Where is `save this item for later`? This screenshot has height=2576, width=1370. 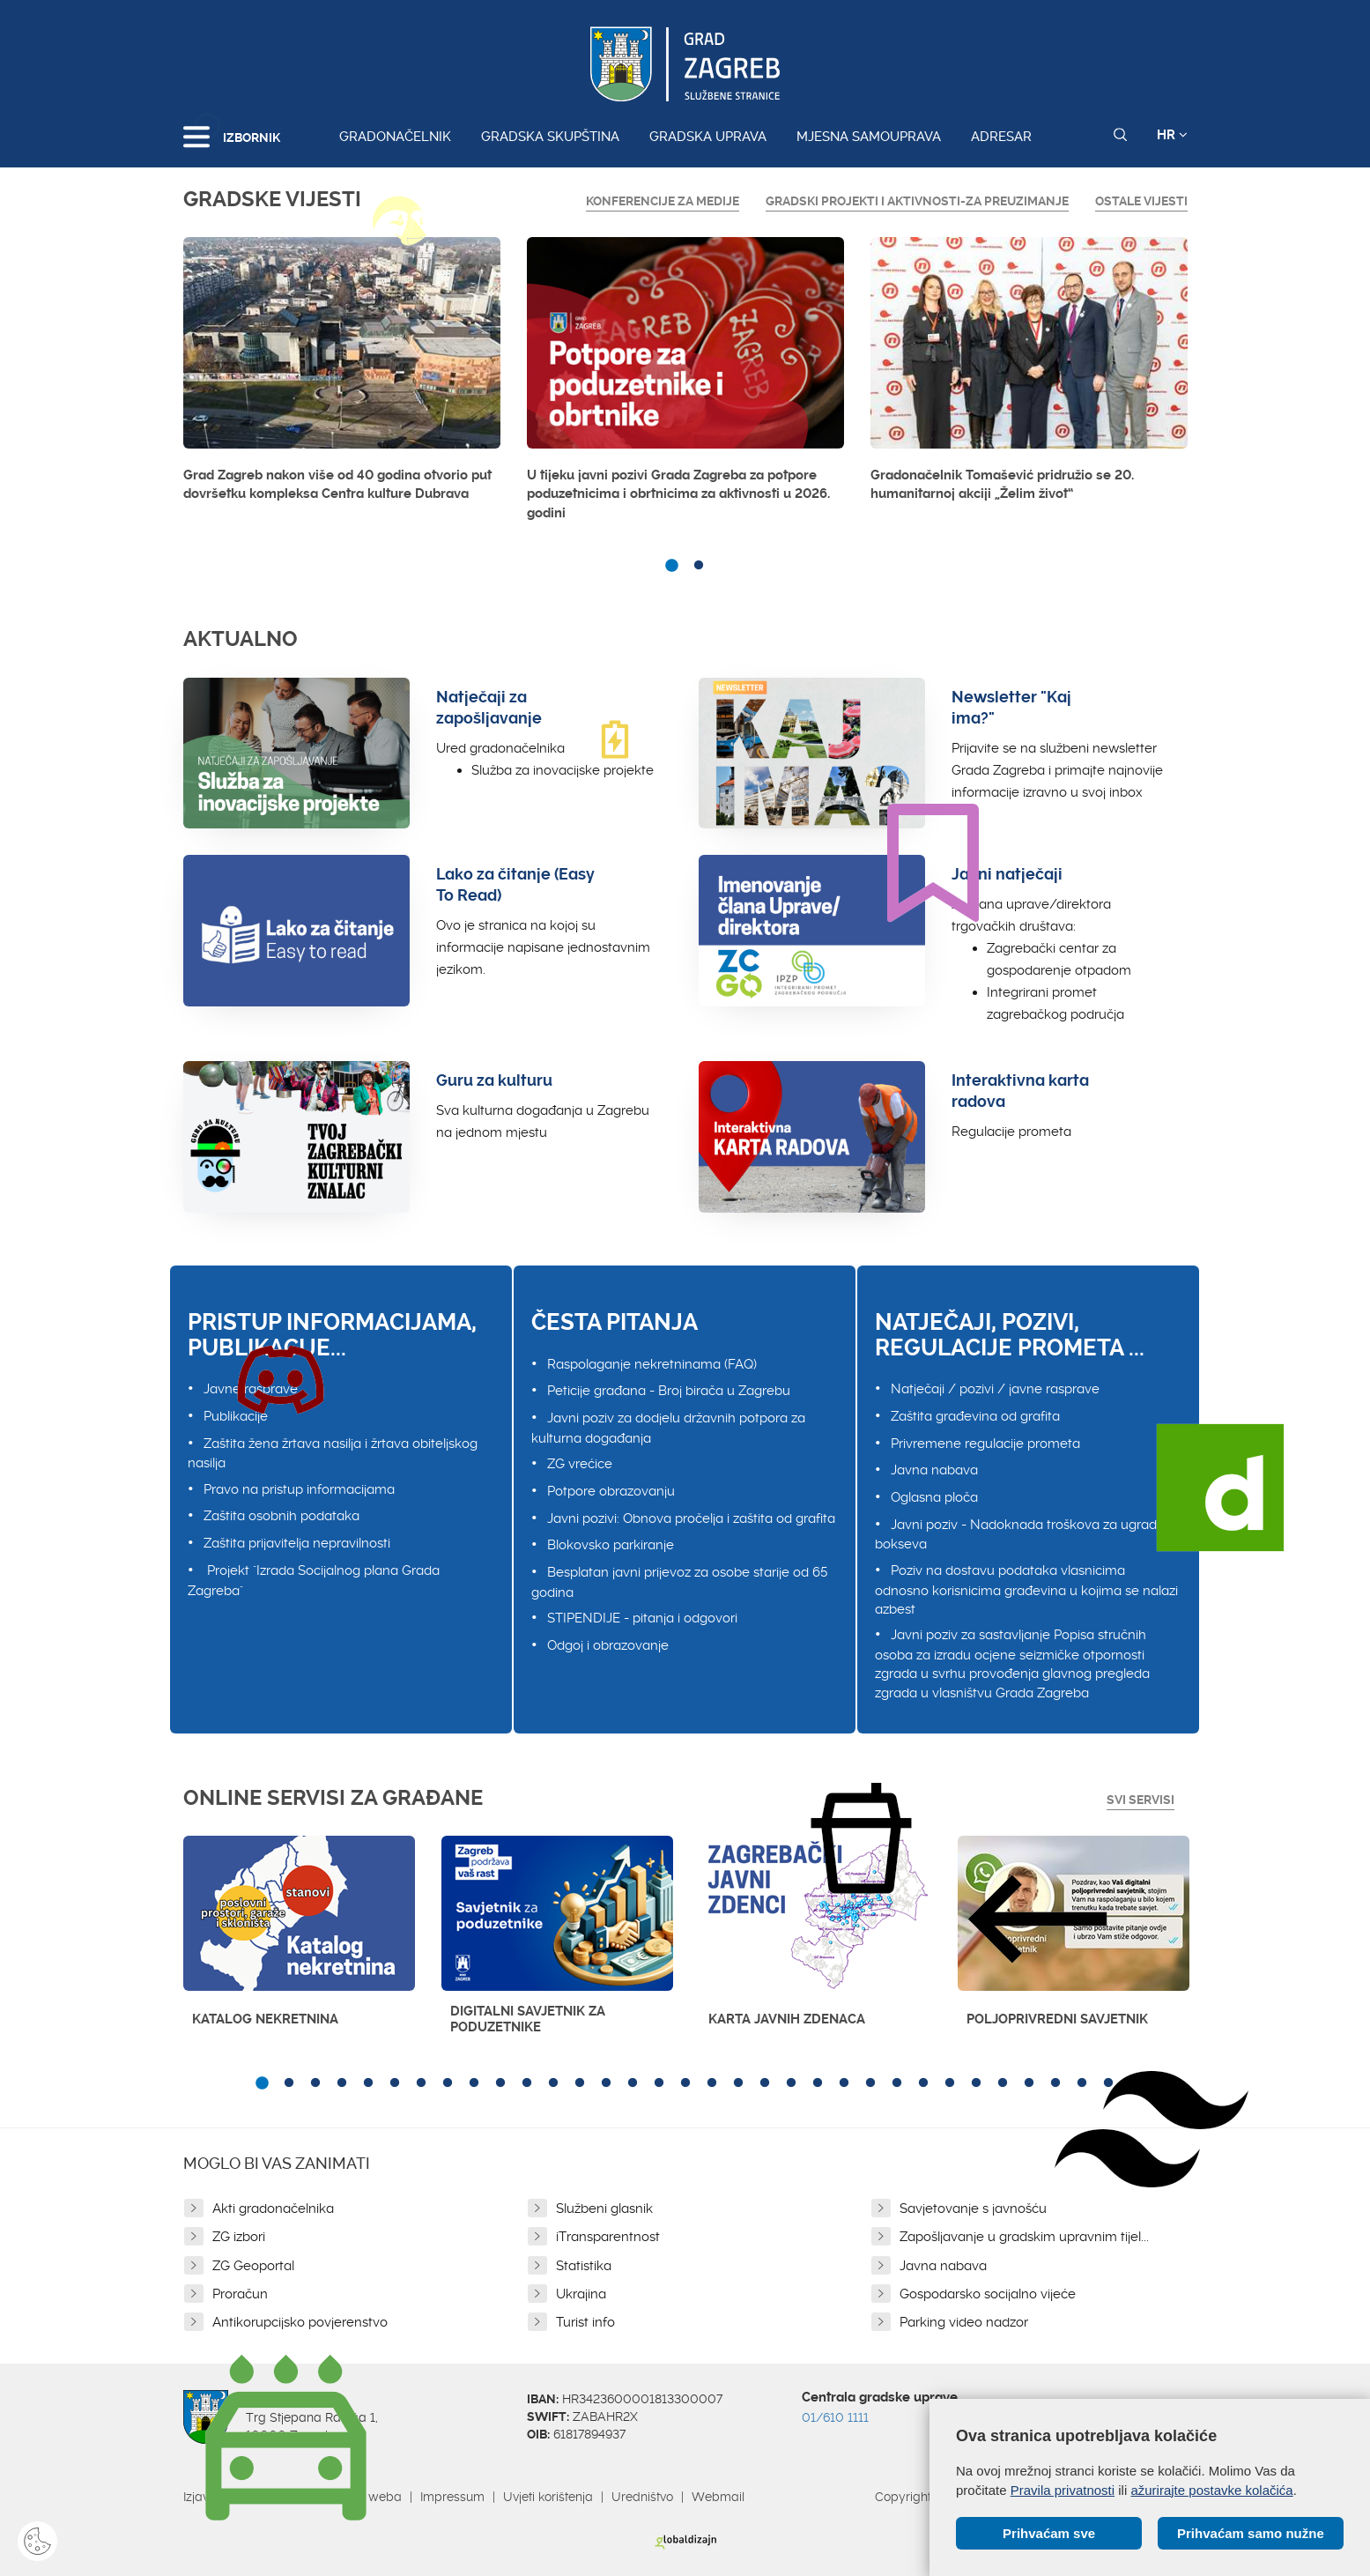 save this item for later is located at coordinates (933, 861).